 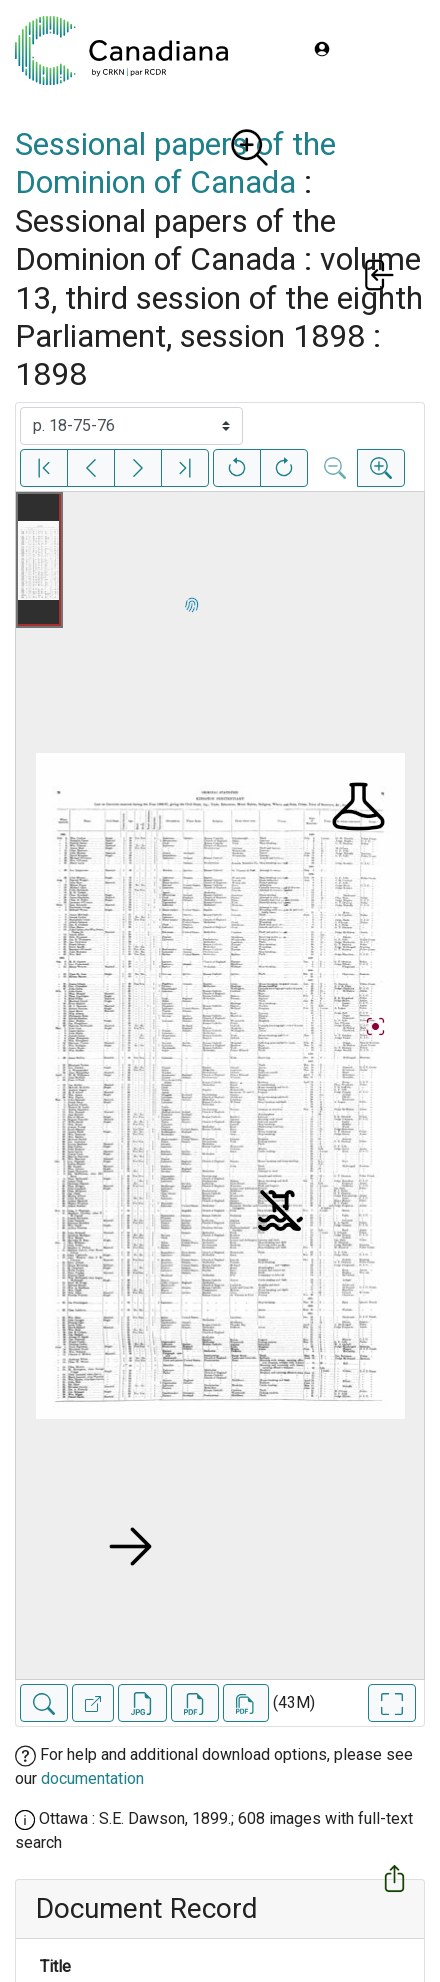 What do you see at coordinates (358, 806) in the screenshot?
I see `access experimental or beta features` at bounding box center [358, 806].